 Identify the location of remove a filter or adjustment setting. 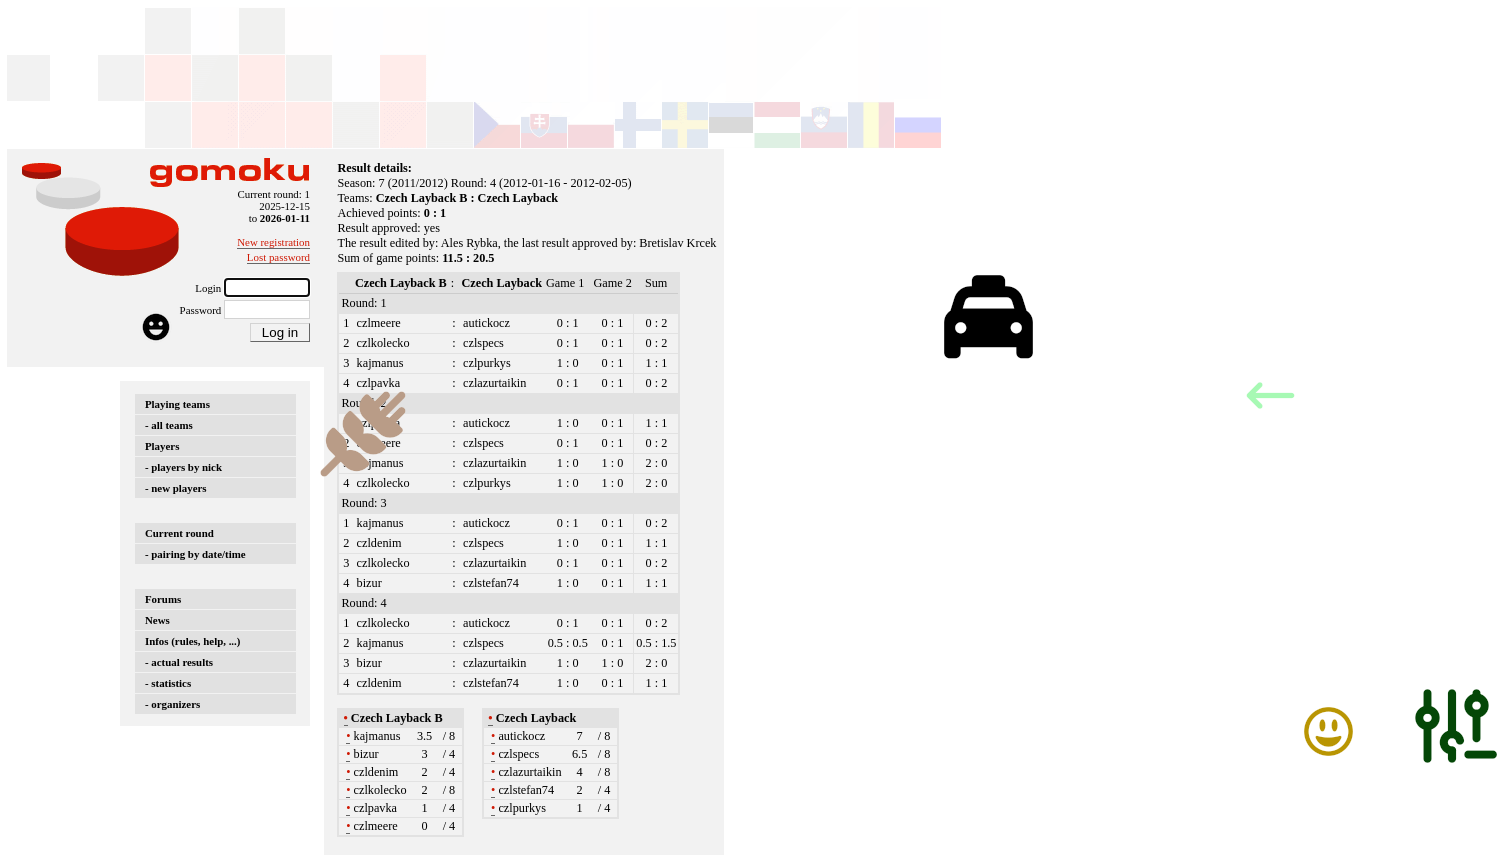
(1452, 726).